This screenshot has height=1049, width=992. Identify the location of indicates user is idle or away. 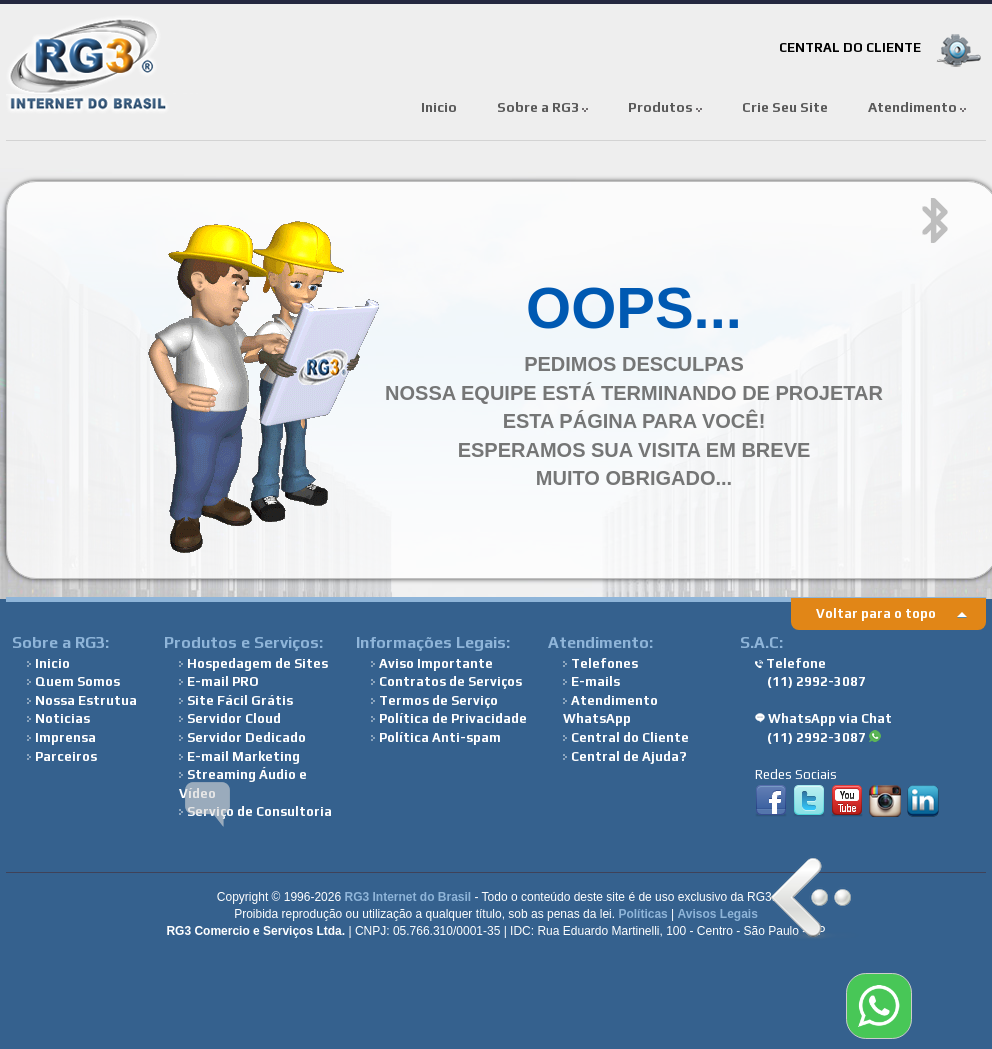
(207, 804).